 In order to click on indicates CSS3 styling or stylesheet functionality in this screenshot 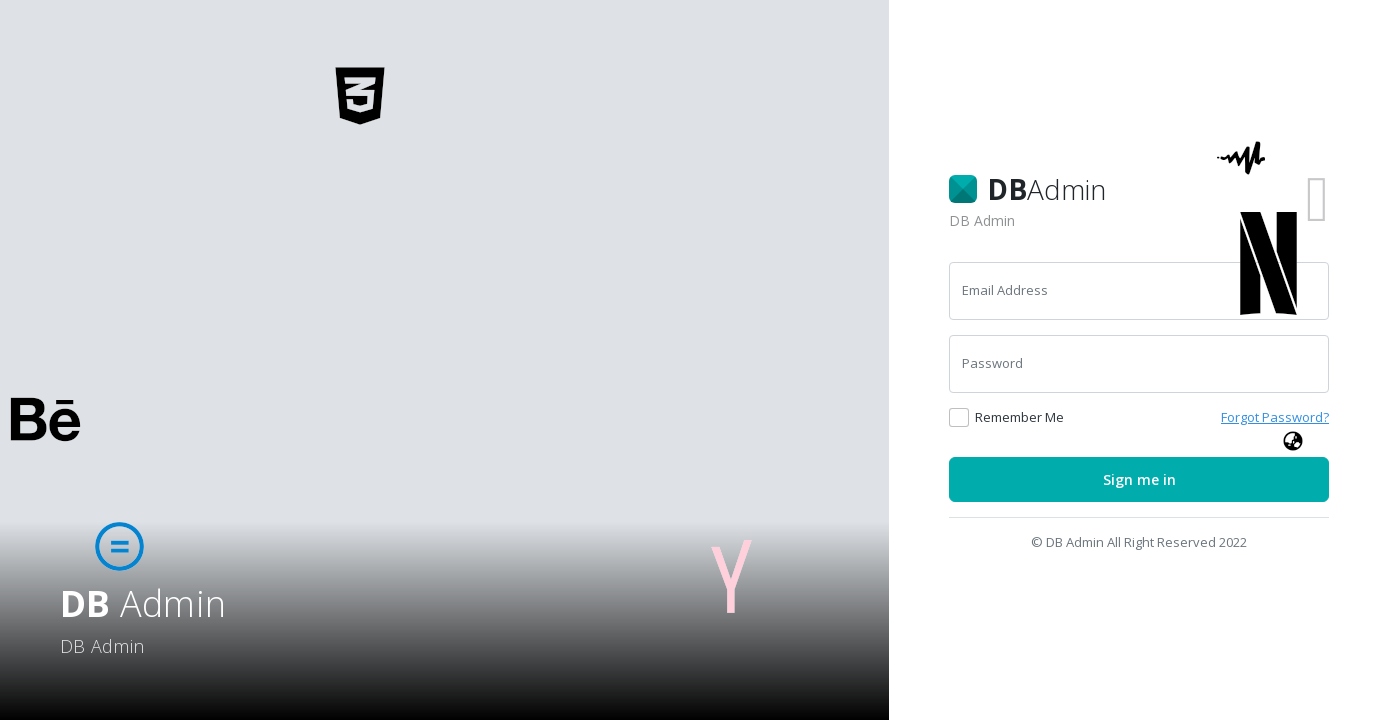, I will do `click(360, 96)`.